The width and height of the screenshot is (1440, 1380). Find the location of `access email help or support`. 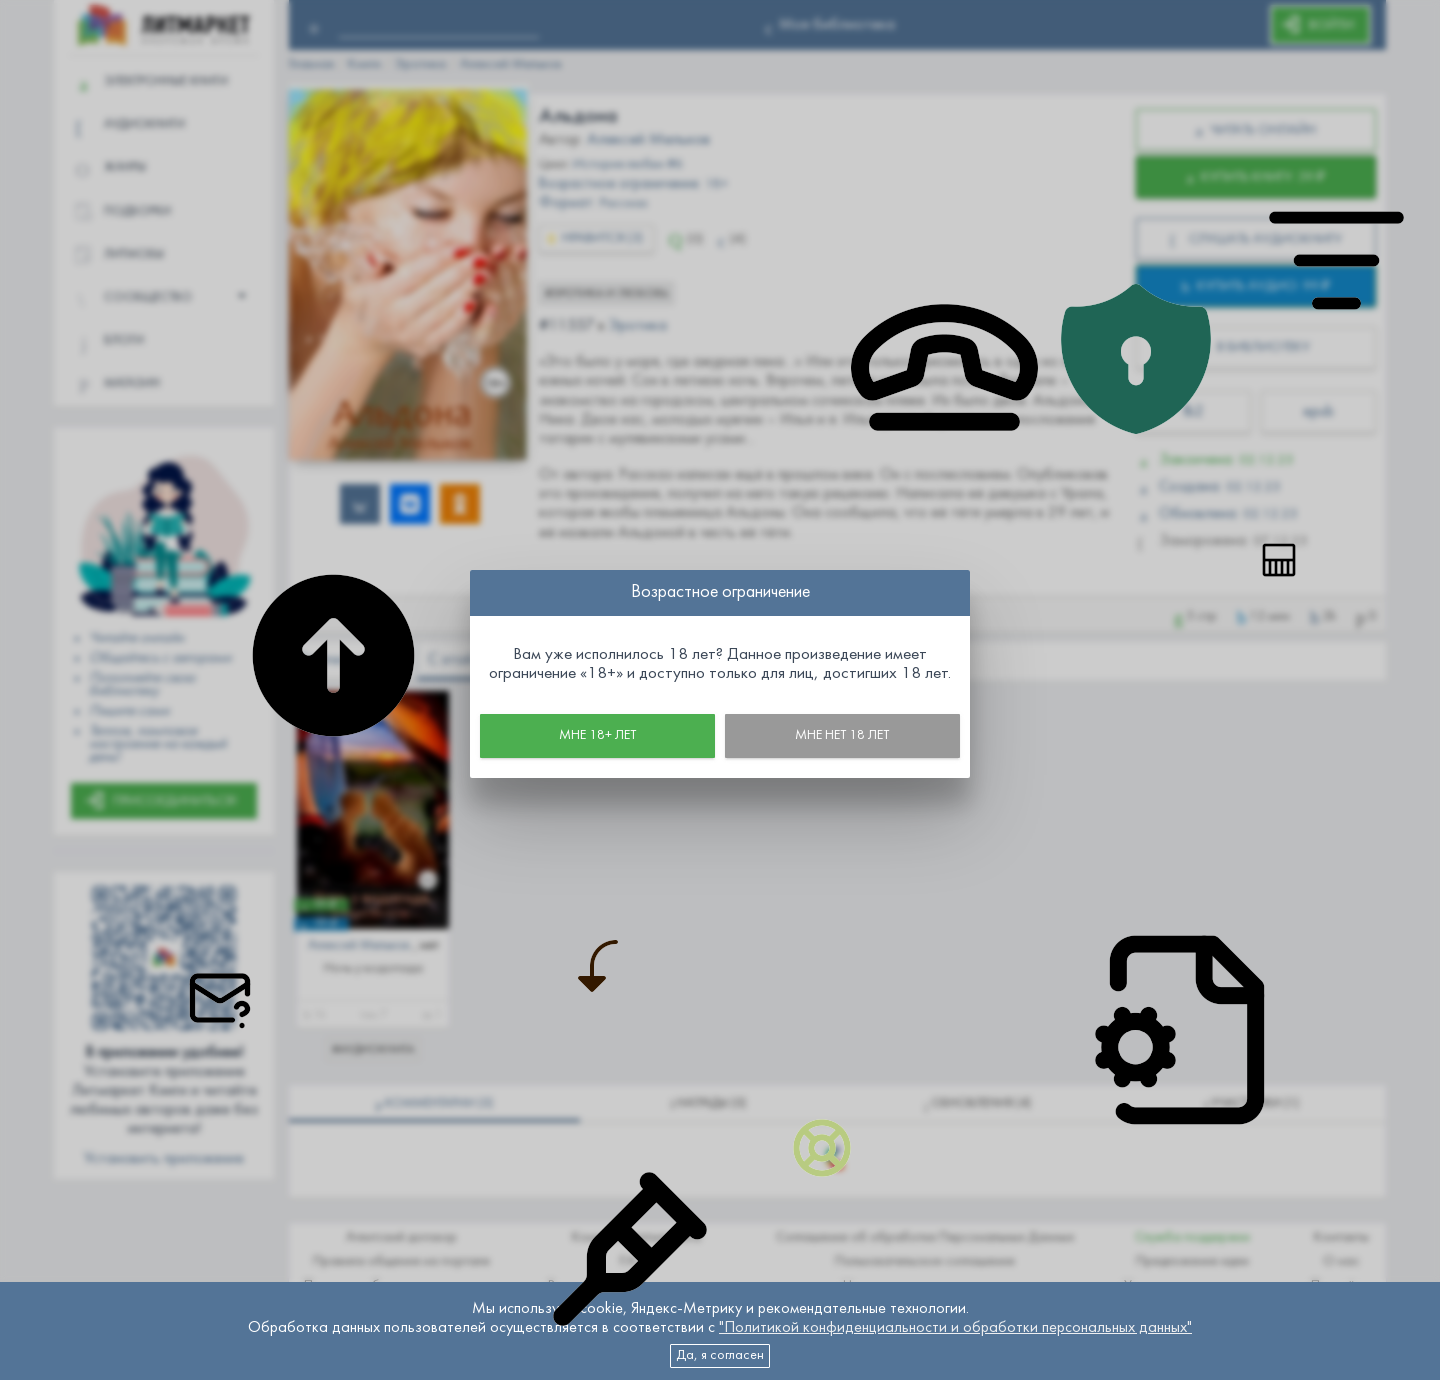

access email help or support is located at coordinates (220, 998).